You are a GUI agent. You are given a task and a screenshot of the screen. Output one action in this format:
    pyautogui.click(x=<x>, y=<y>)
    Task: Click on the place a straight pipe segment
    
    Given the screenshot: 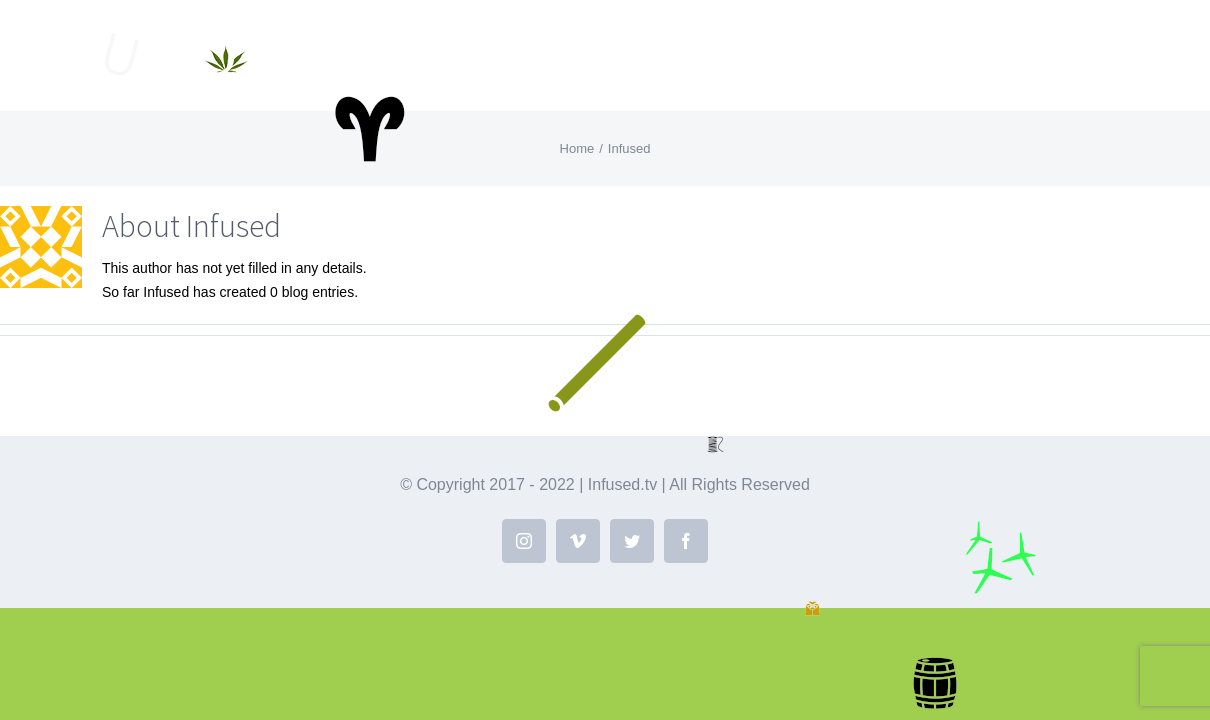 What is the action you would take?
    pyautogui.click(x=597, y=363)
    